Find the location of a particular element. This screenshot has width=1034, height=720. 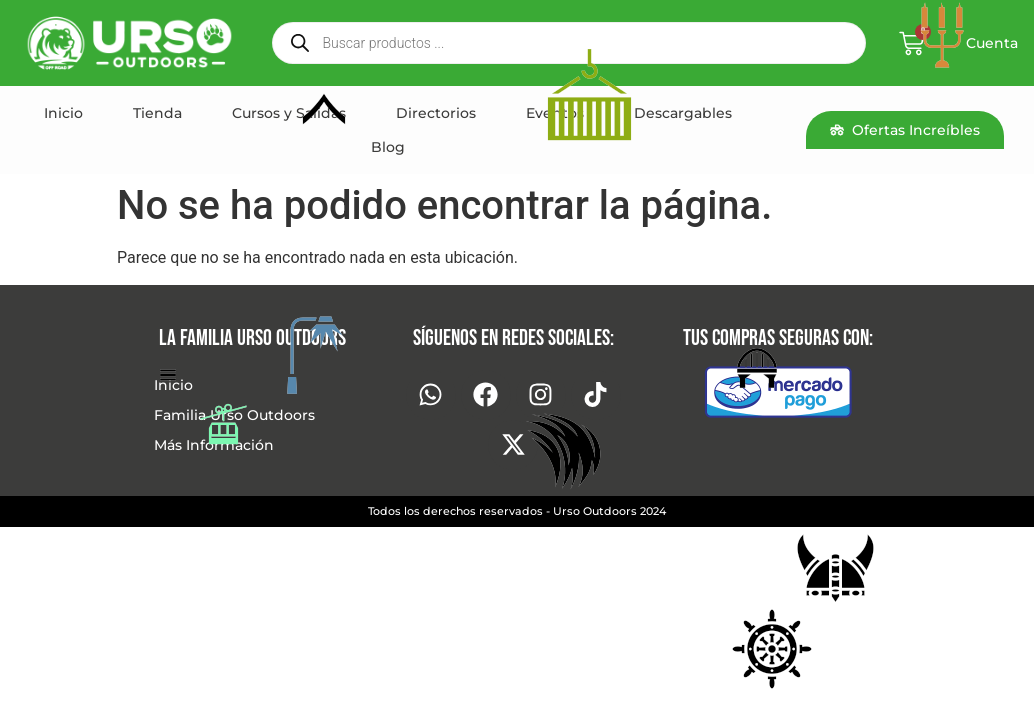

select viking or norse character class is located at coordinates (835, 566).